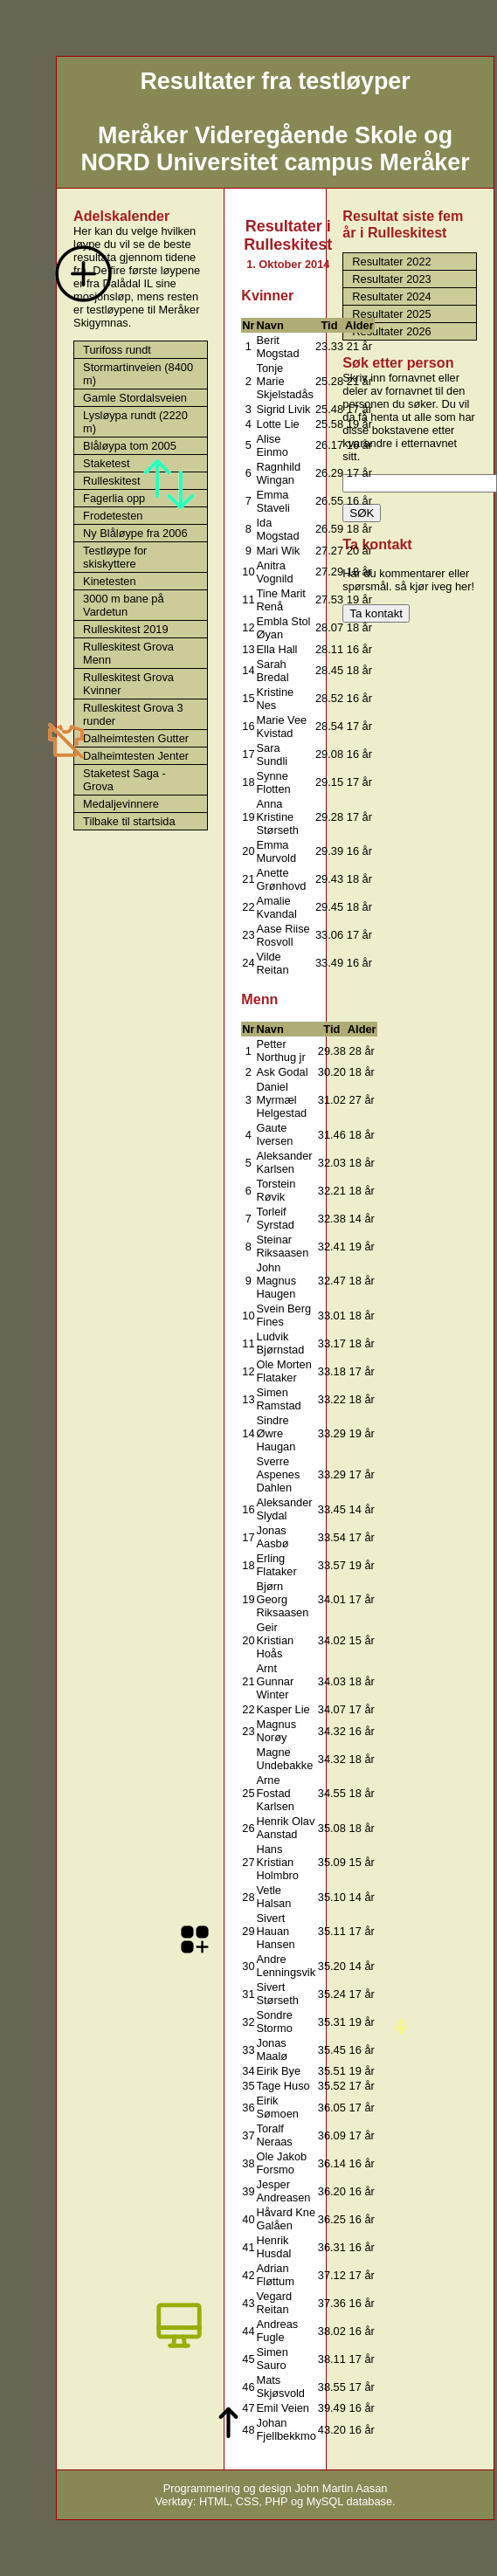  Describe the element at coordinates (179, 2325) in the screenshot. I see `view on desktop display` at that location.